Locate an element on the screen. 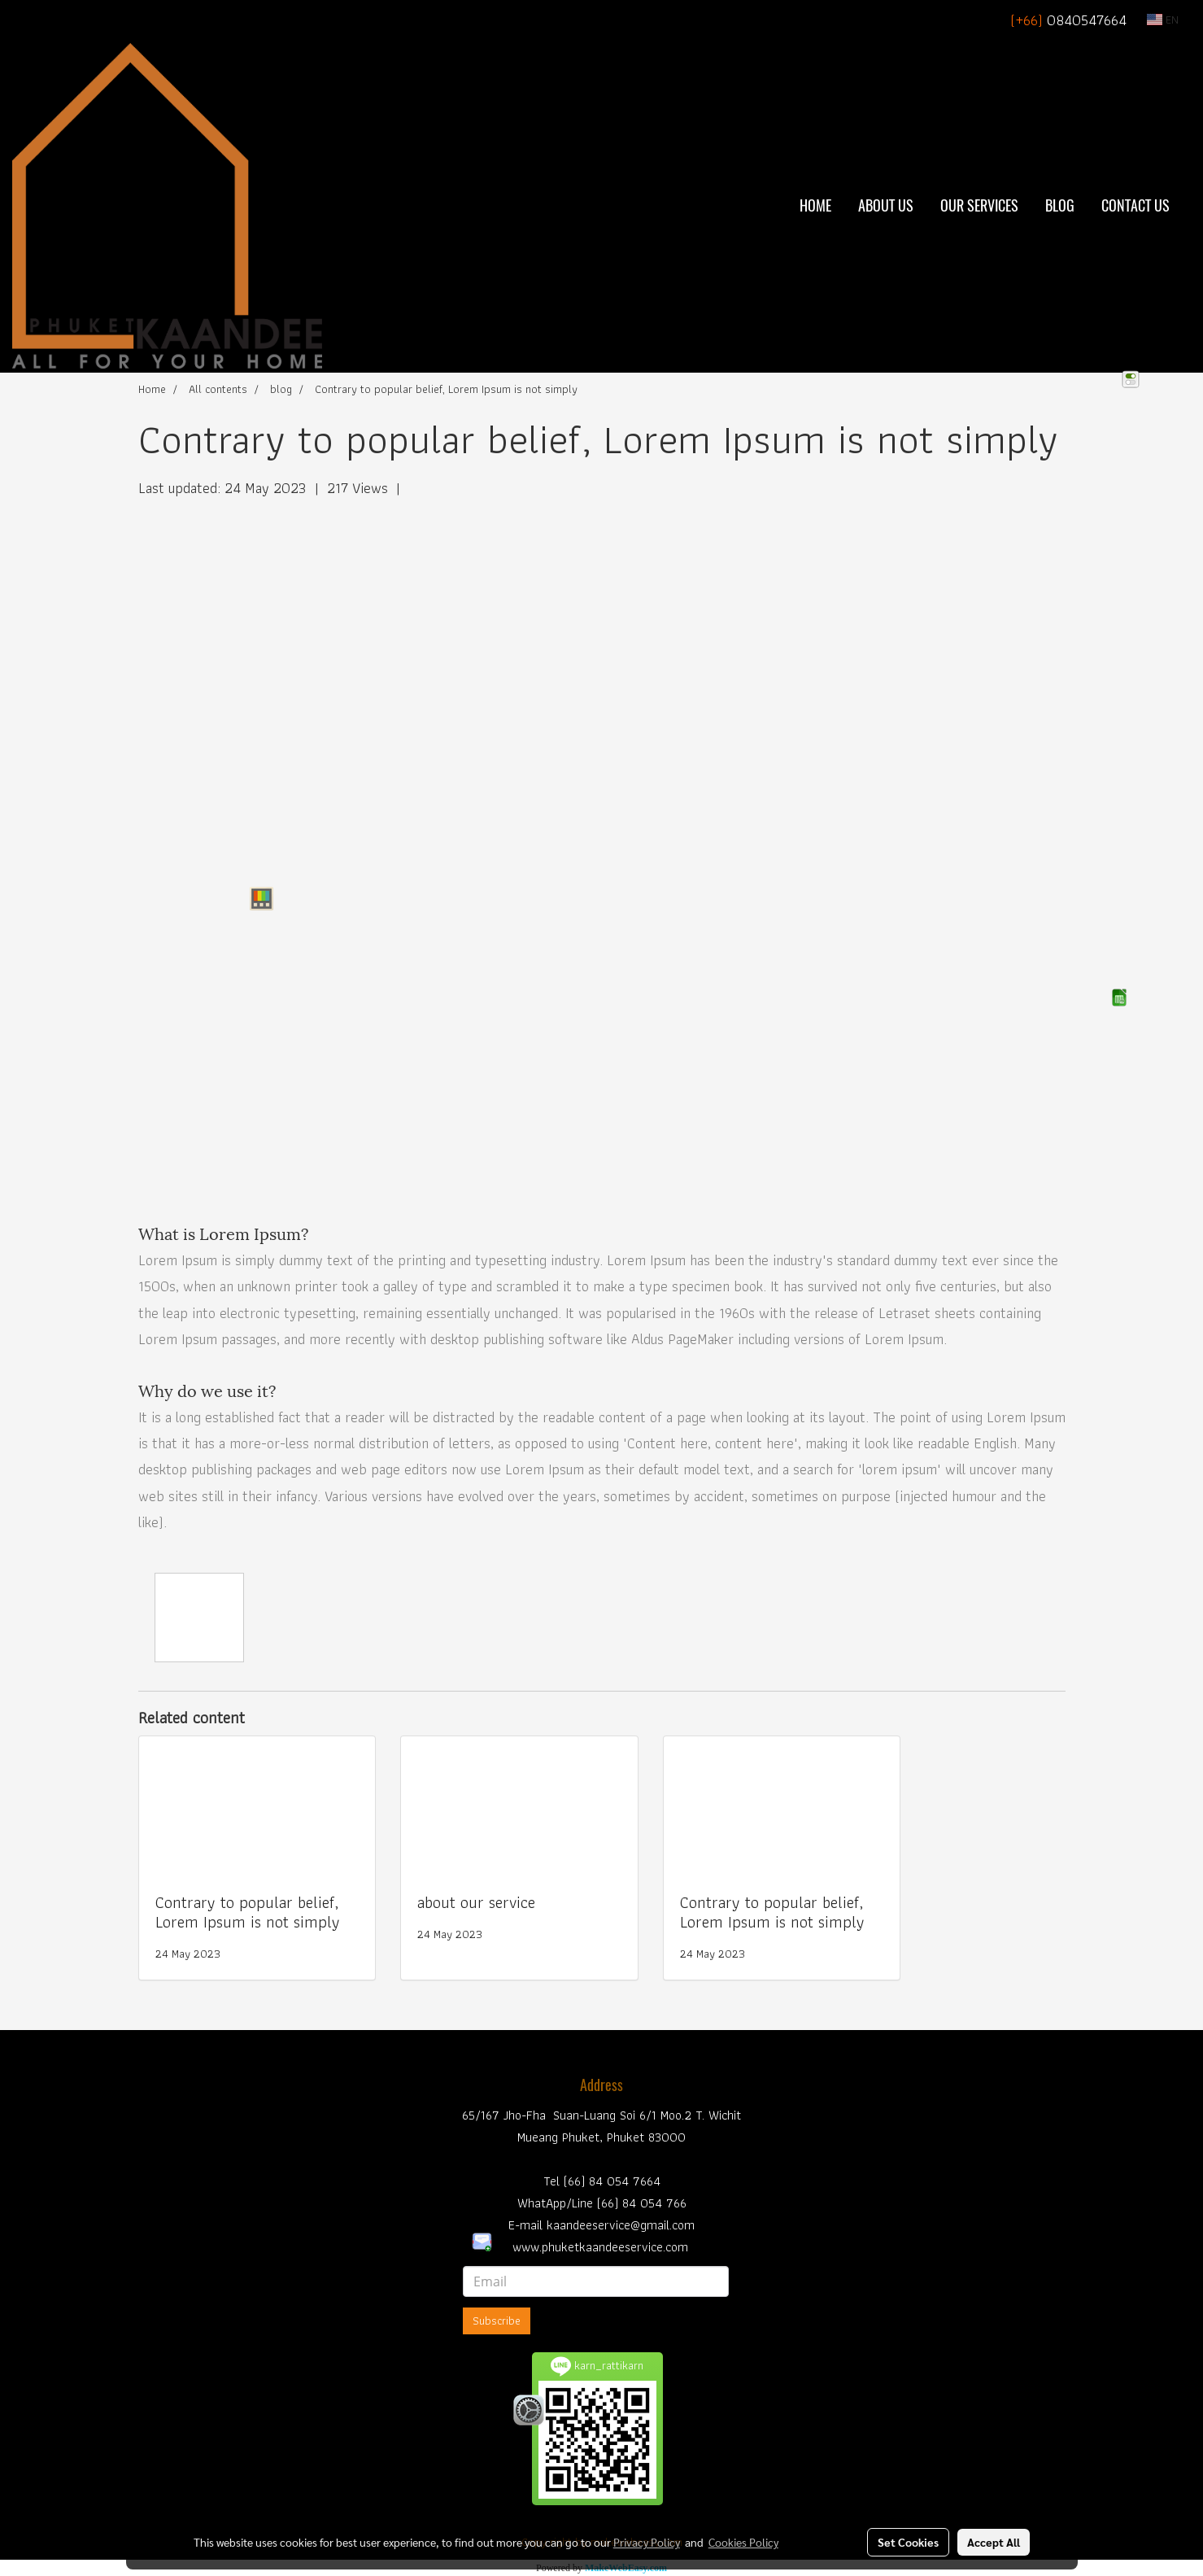  compose a new email message is located at coordinates (482, 2241).